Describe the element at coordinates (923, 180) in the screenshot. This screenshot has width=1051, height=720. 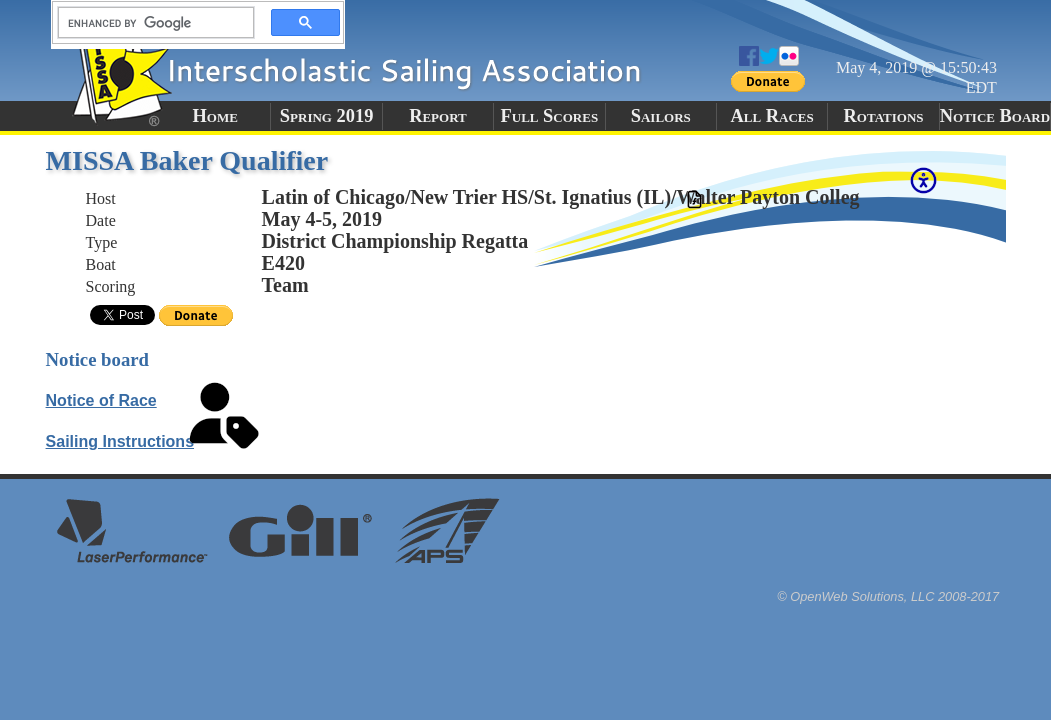
I see `indicates accessibility features are available` at that location.